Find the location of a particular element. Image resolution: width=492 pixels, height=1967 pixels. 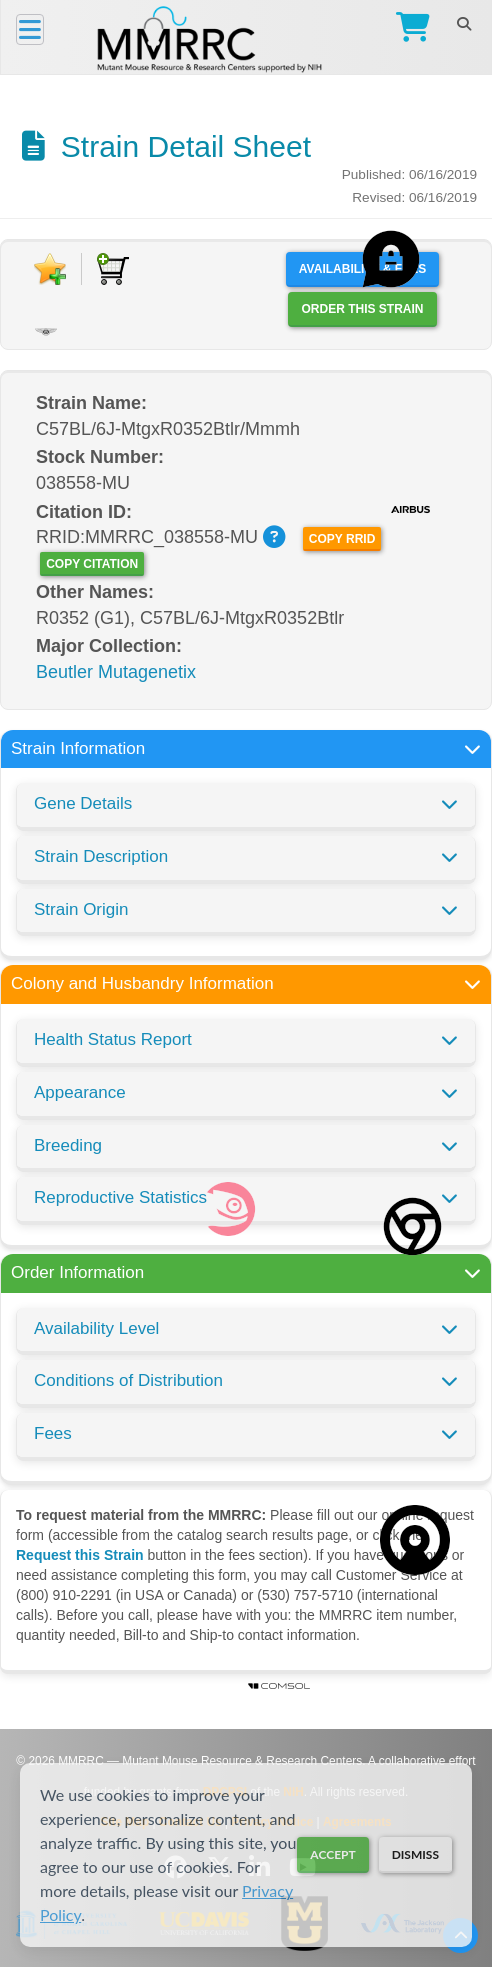

open Google Chrome browser is located at coordinates (412, 1226).